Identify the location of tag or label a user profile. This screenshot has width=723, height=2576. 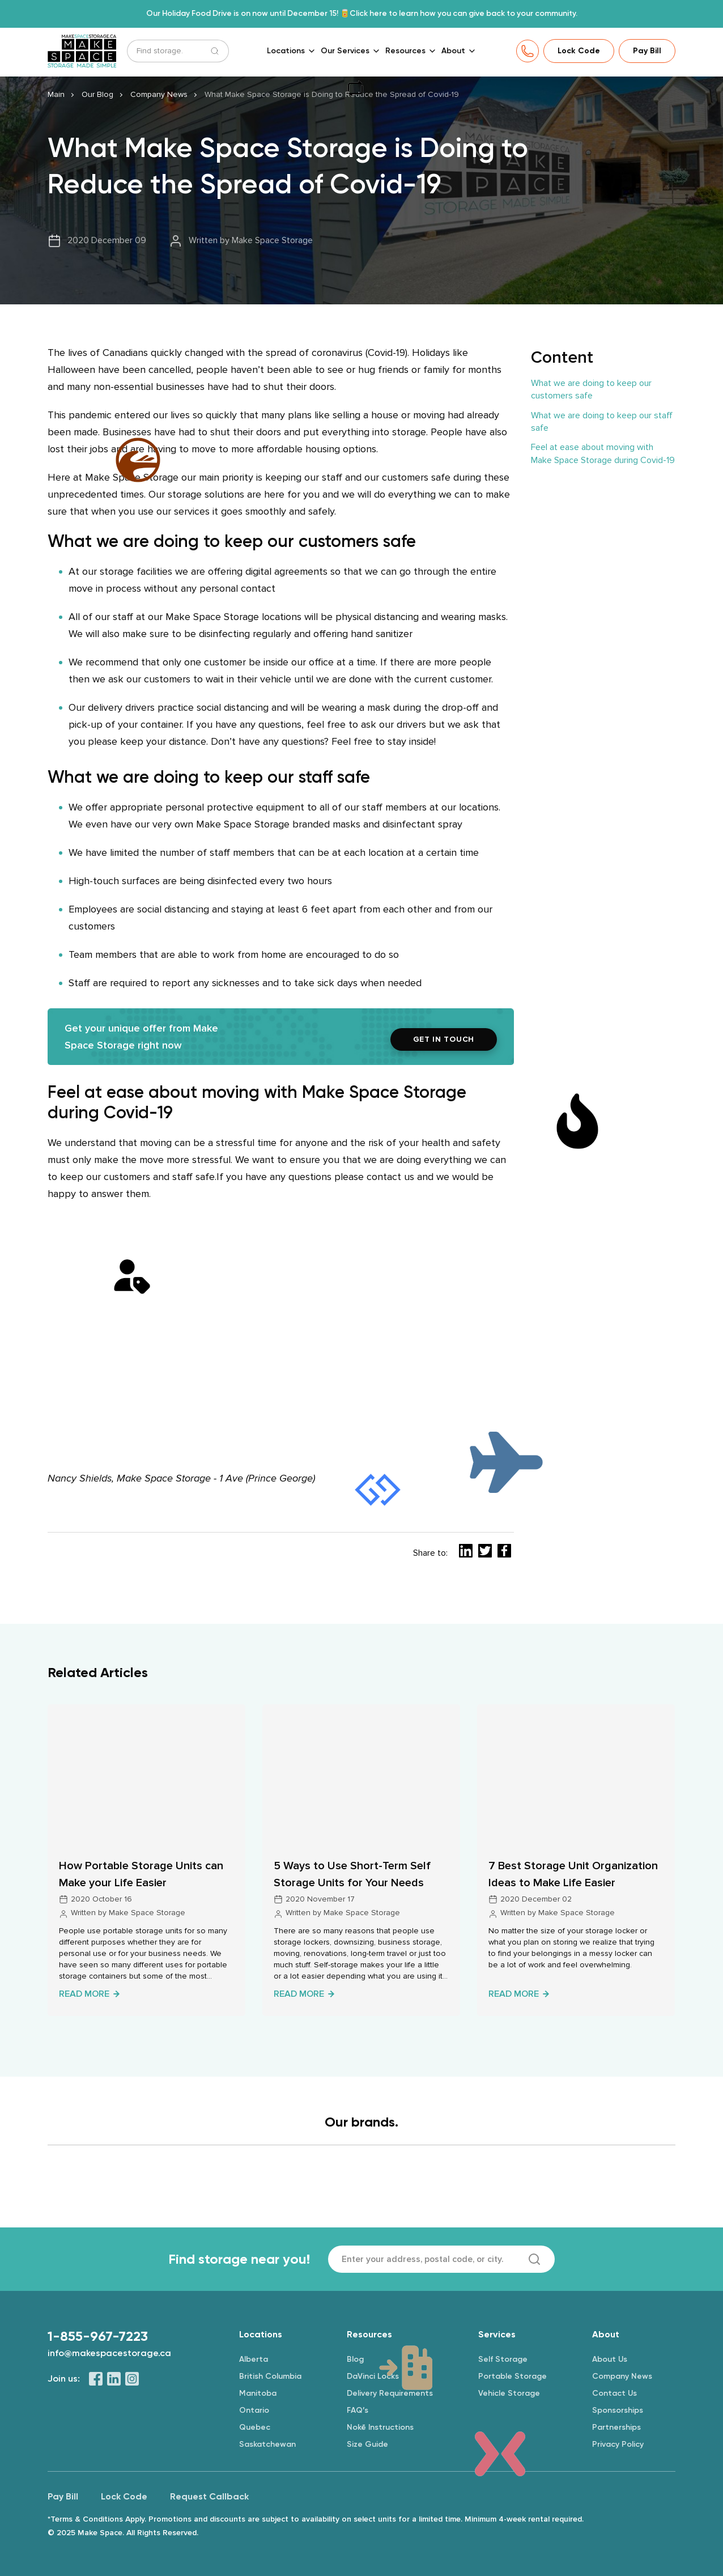
(131, 1275).